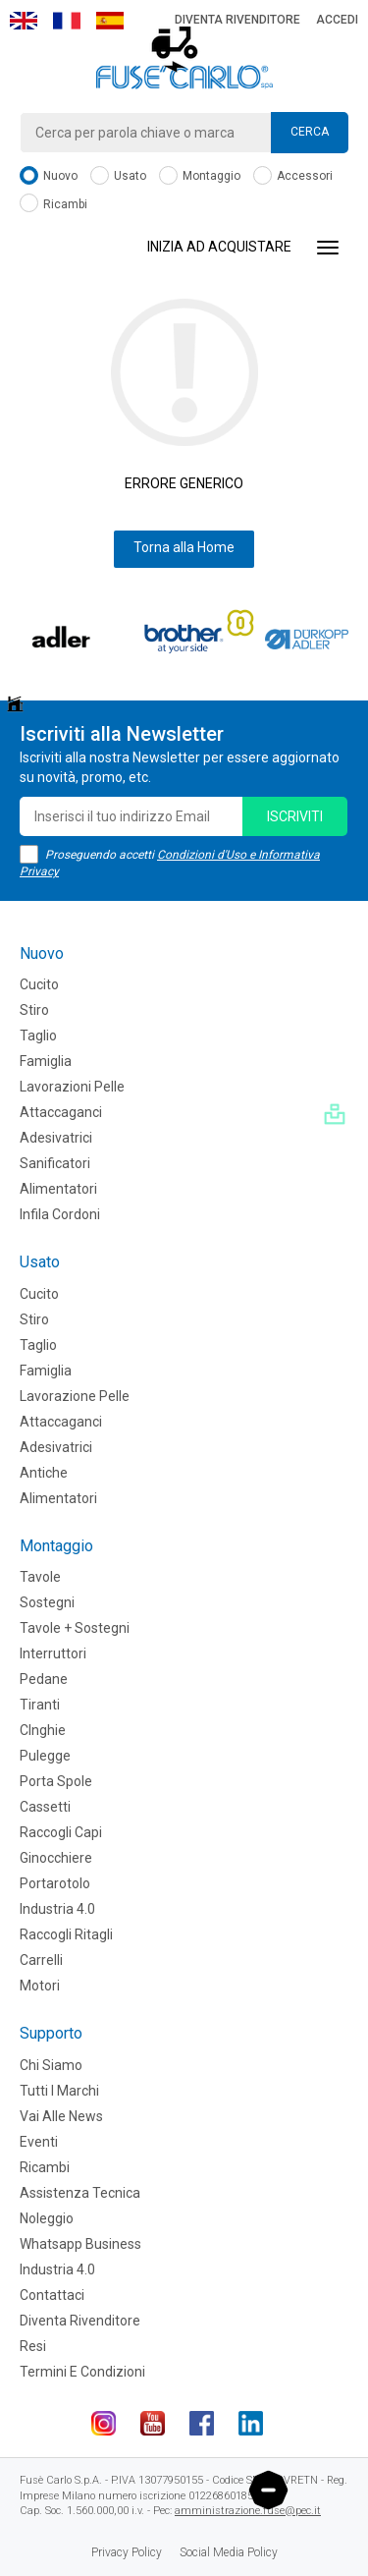 This screenshot has width=368, height=2576. What do you see at coordinates (15, 703) in the screenshot?
I see `navigate to home screen` at bounding box center [15, 703].